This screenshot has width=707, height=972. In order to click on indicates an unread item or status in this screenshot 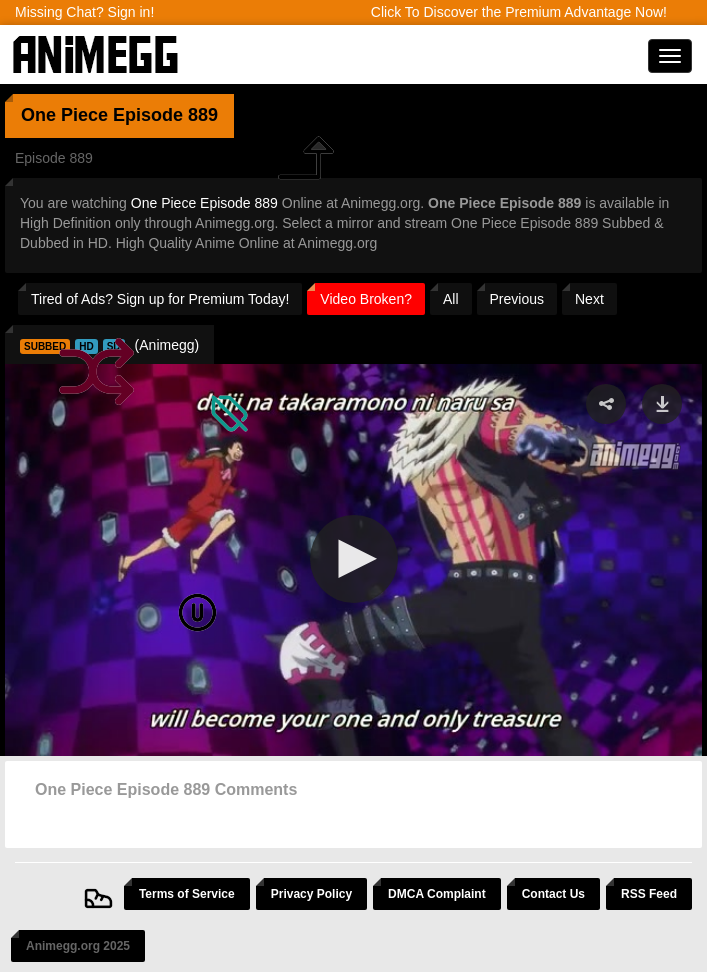, I will do `click(197, 612)`.